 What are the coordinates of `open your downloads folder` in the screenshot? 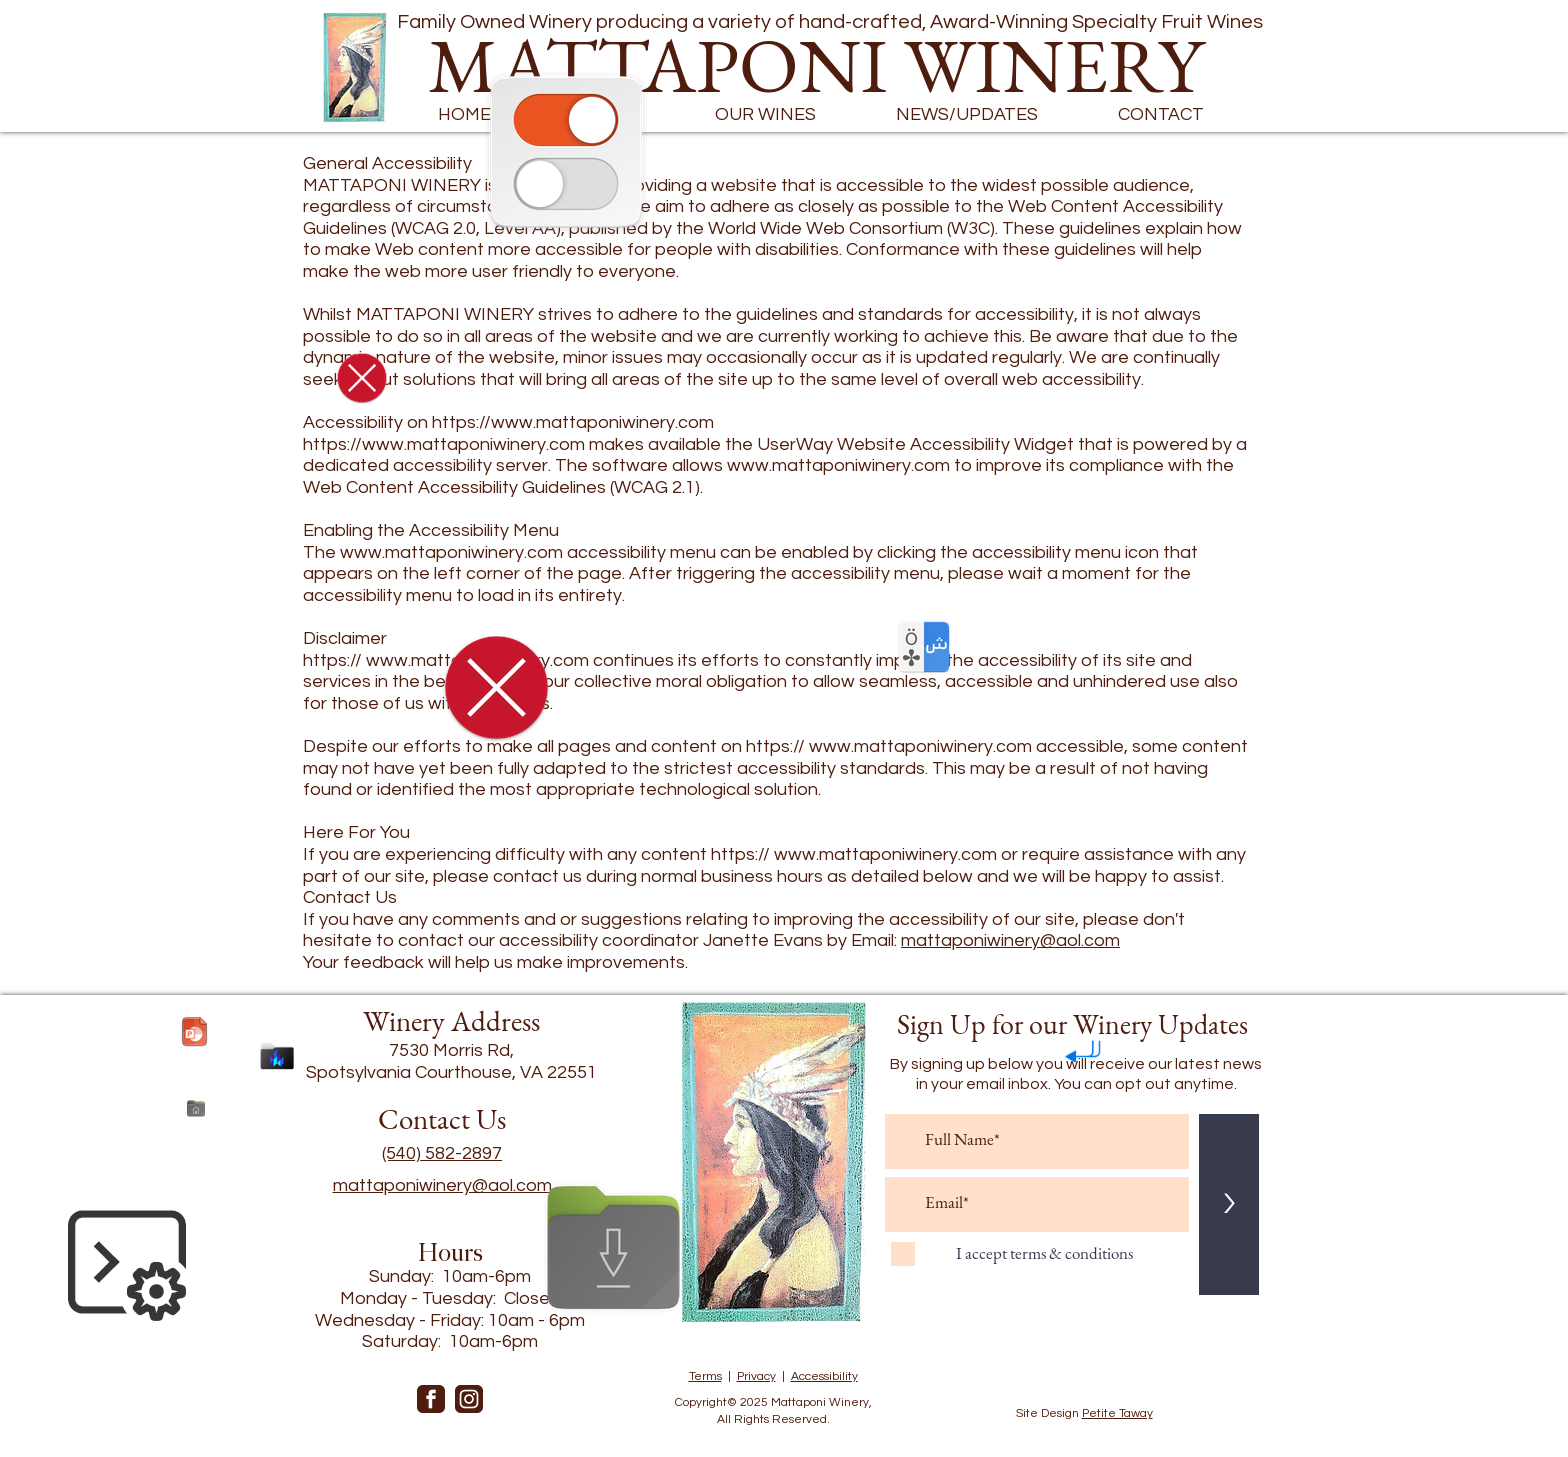 It's located at (613, 1247).